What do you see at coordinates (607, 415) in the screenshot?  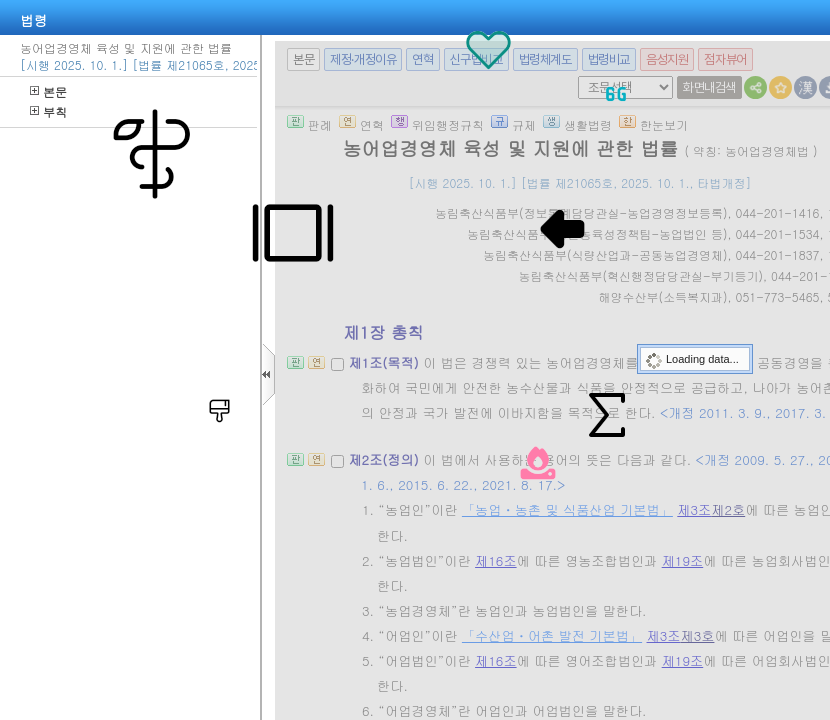 I see `calculate sum or total of selected values` at bounding box center [607, 415].